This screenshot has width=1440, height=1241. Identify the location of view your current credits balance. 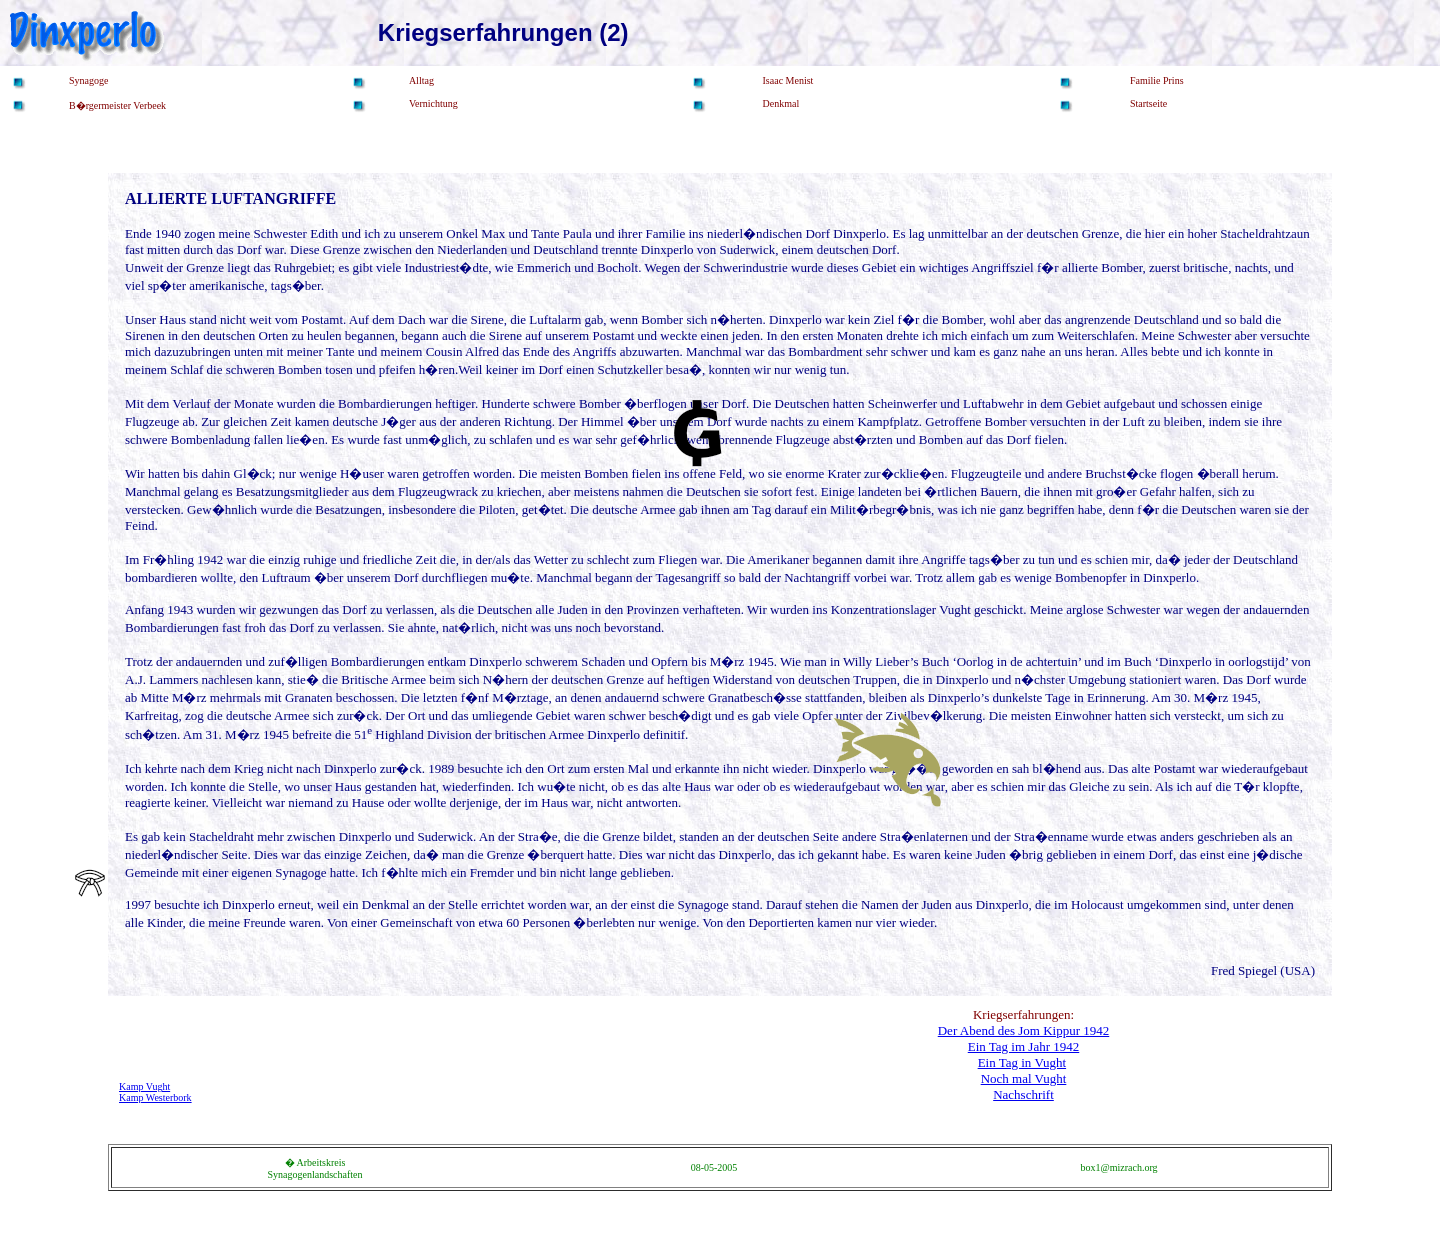
(697, 433).